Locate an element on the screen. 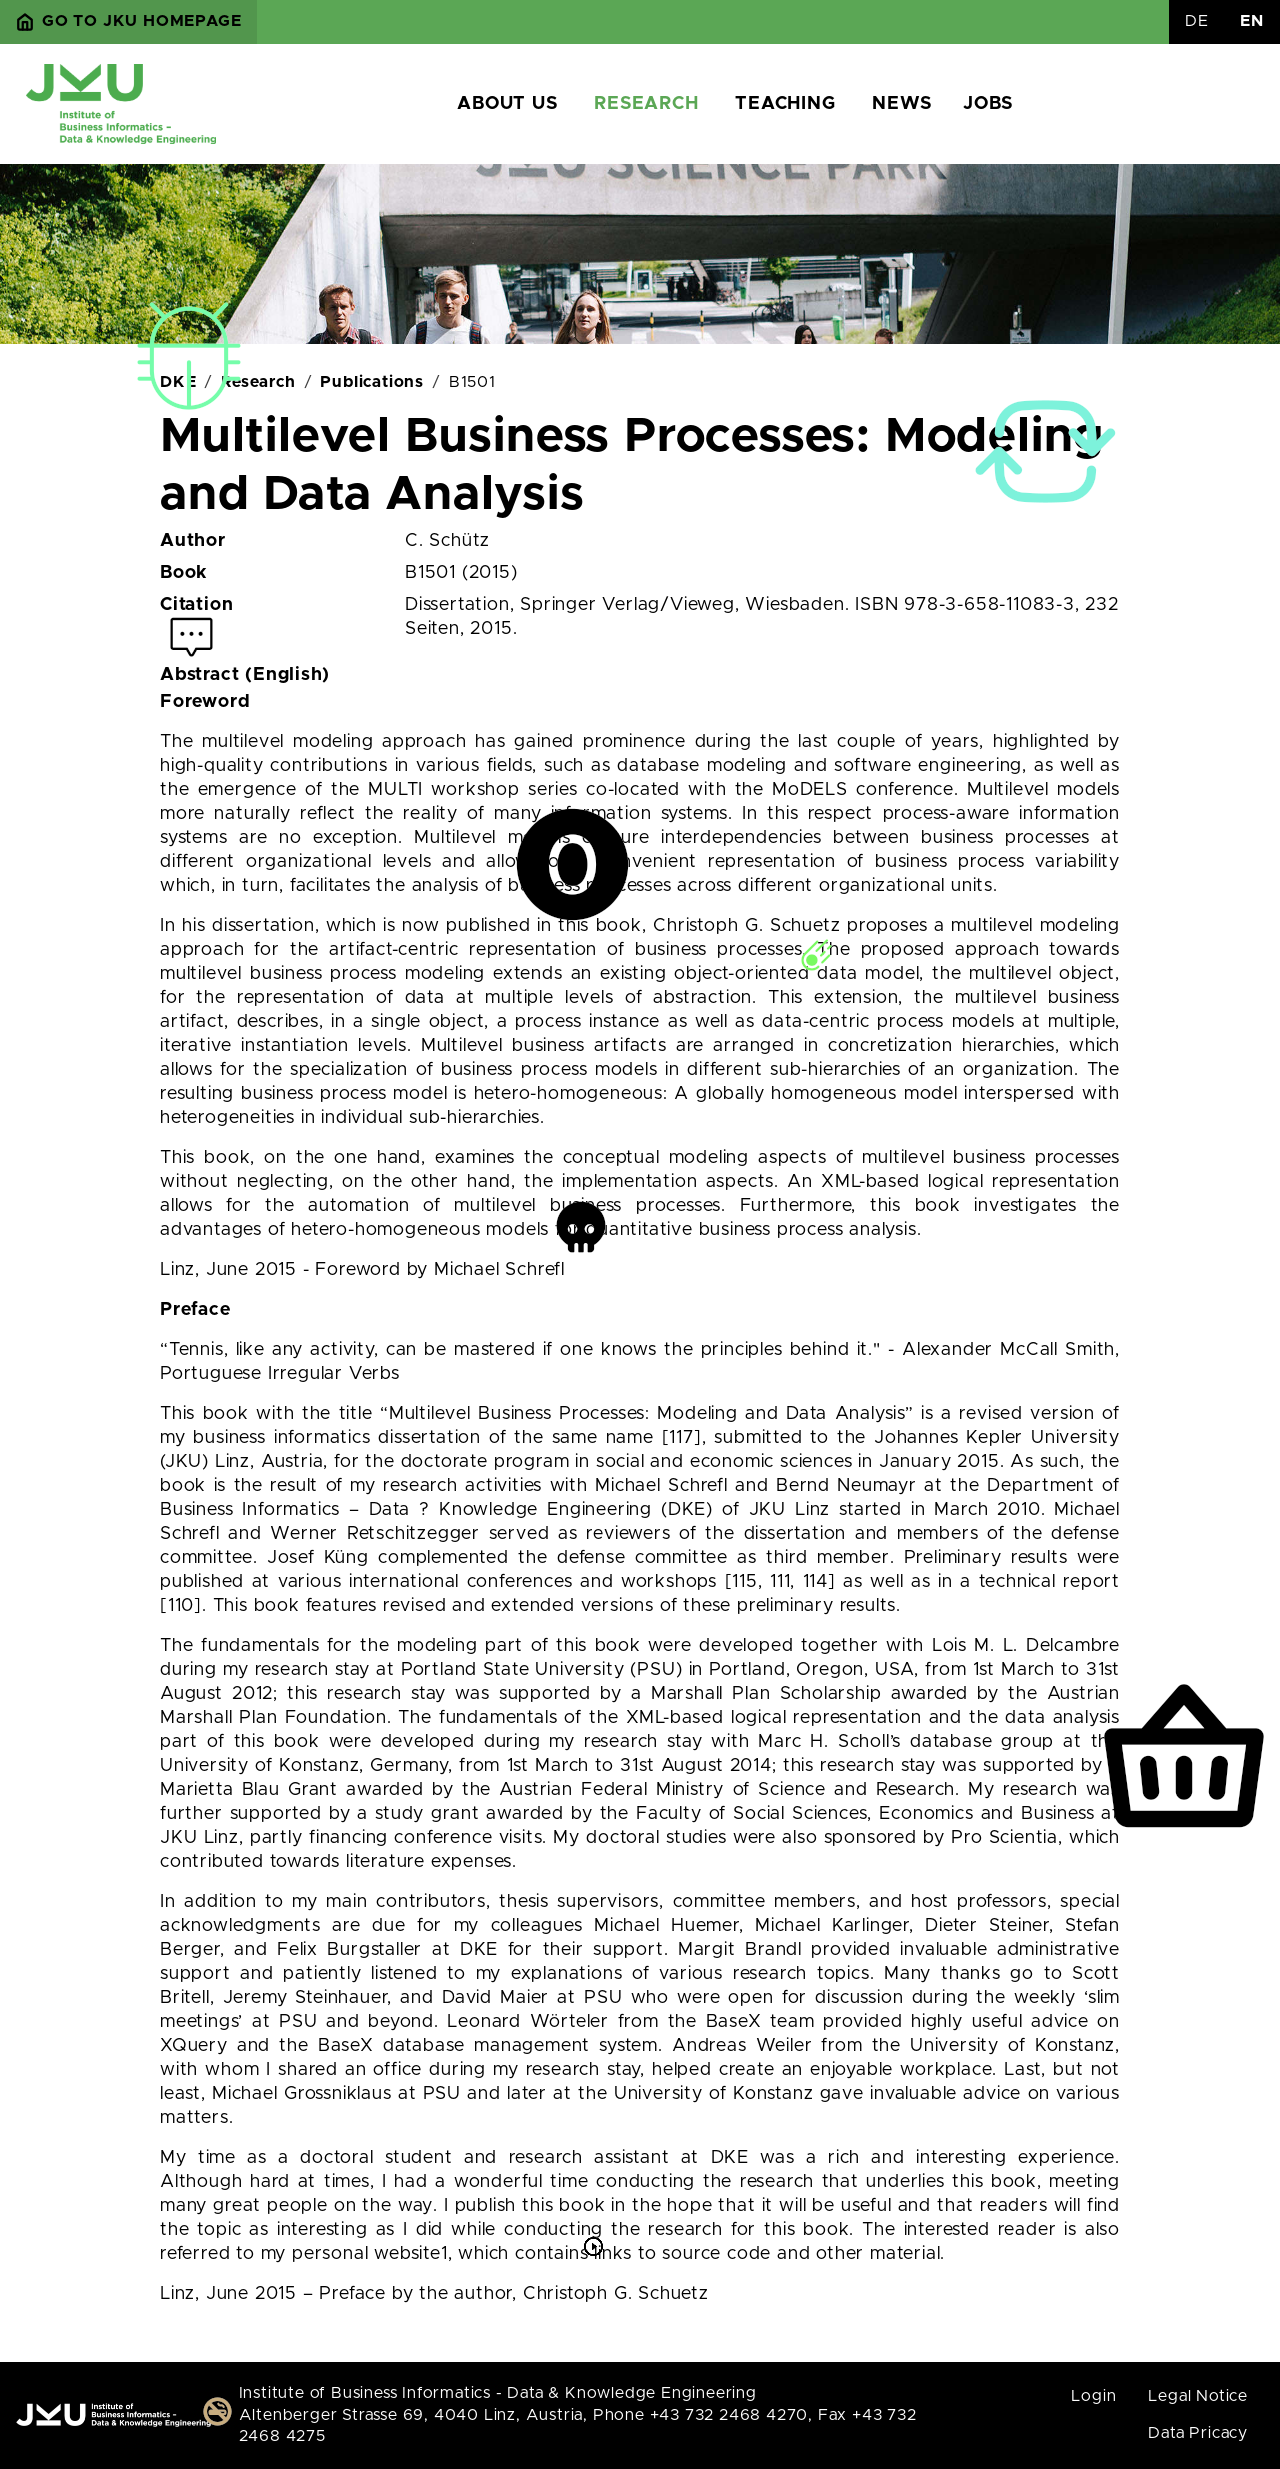  refresh or reload content is located at coordinates (1045, 451).